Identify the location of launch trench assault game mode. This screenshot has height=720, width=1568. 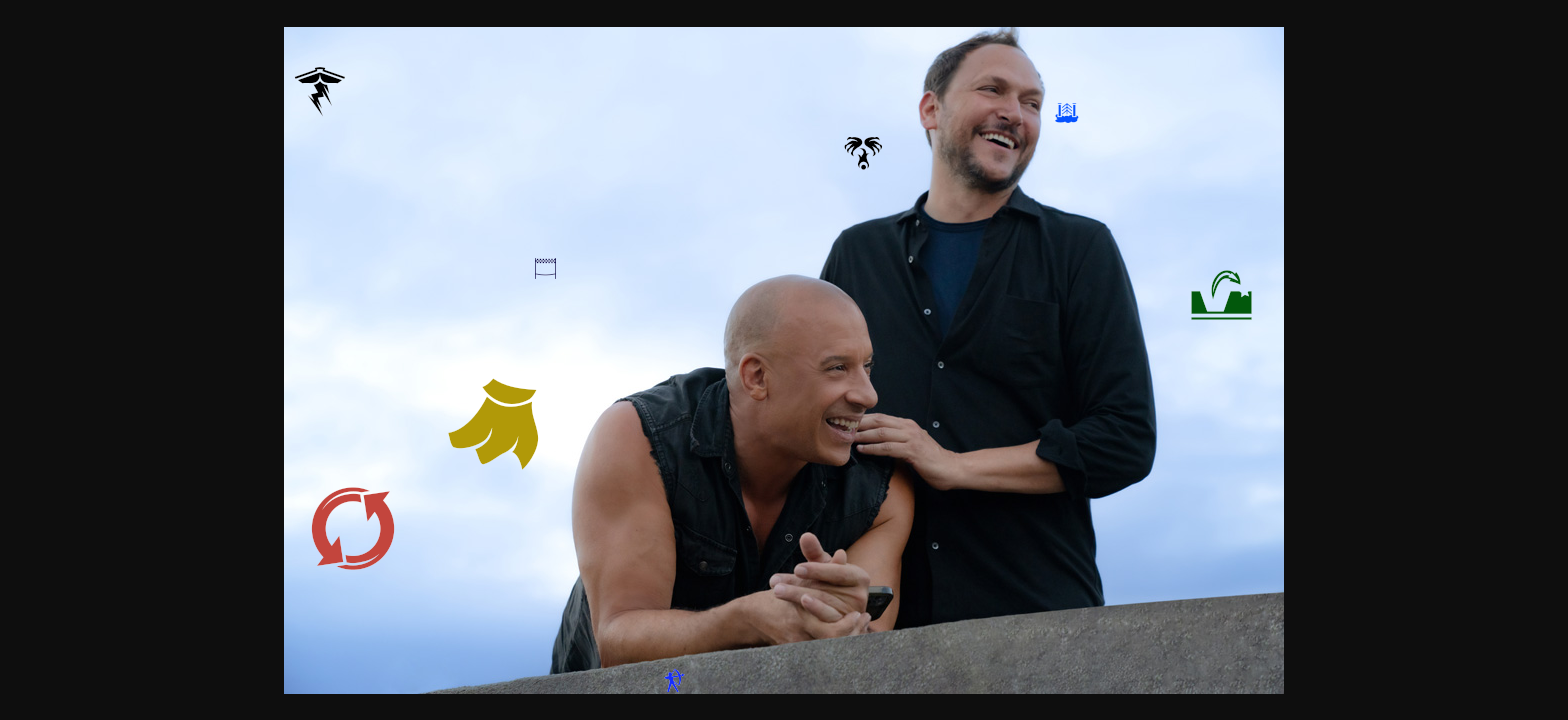
(1221, 290).